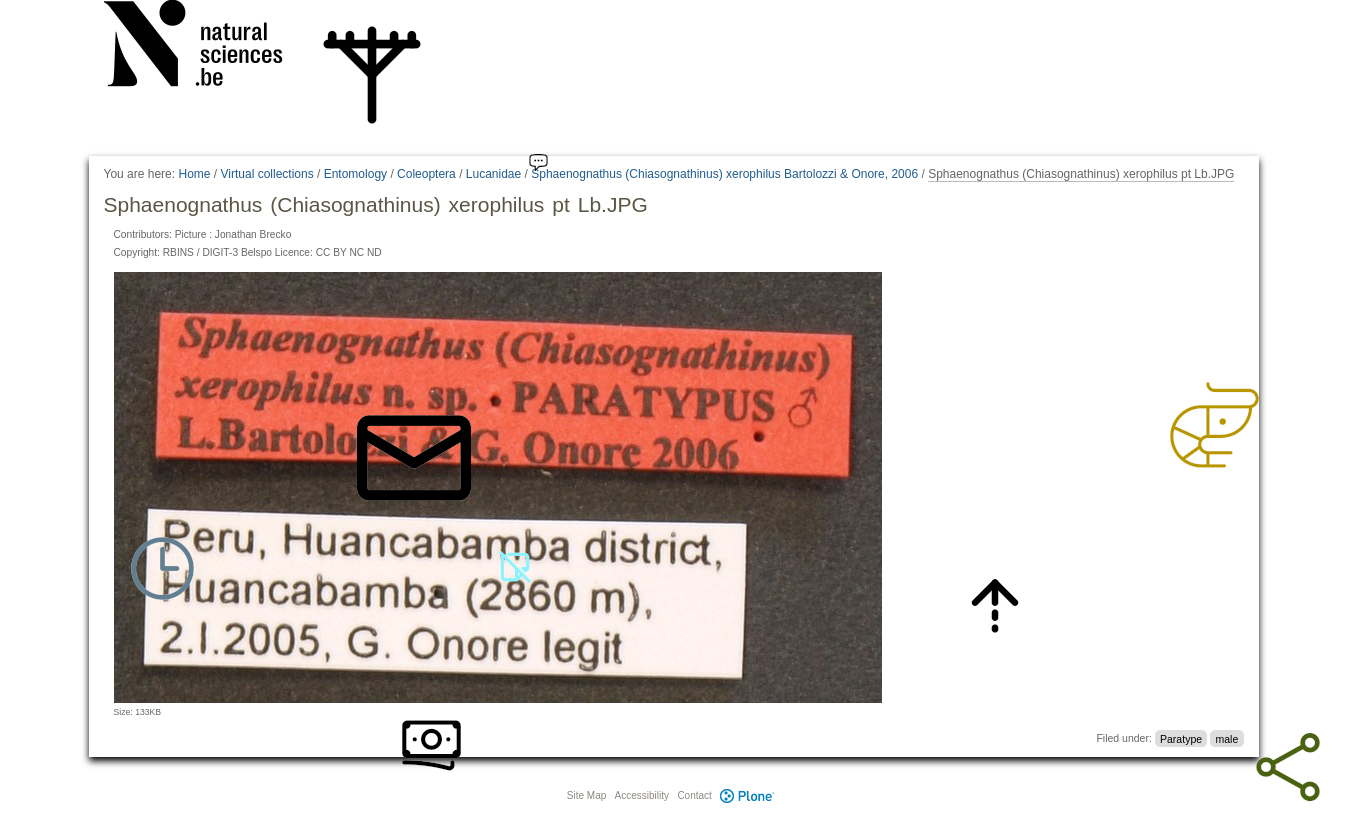 This screenshot has height=840, width=1347. Describe the element at coordinates (538, 162) in the screenshot. I see `open chat or messaging` at that location.